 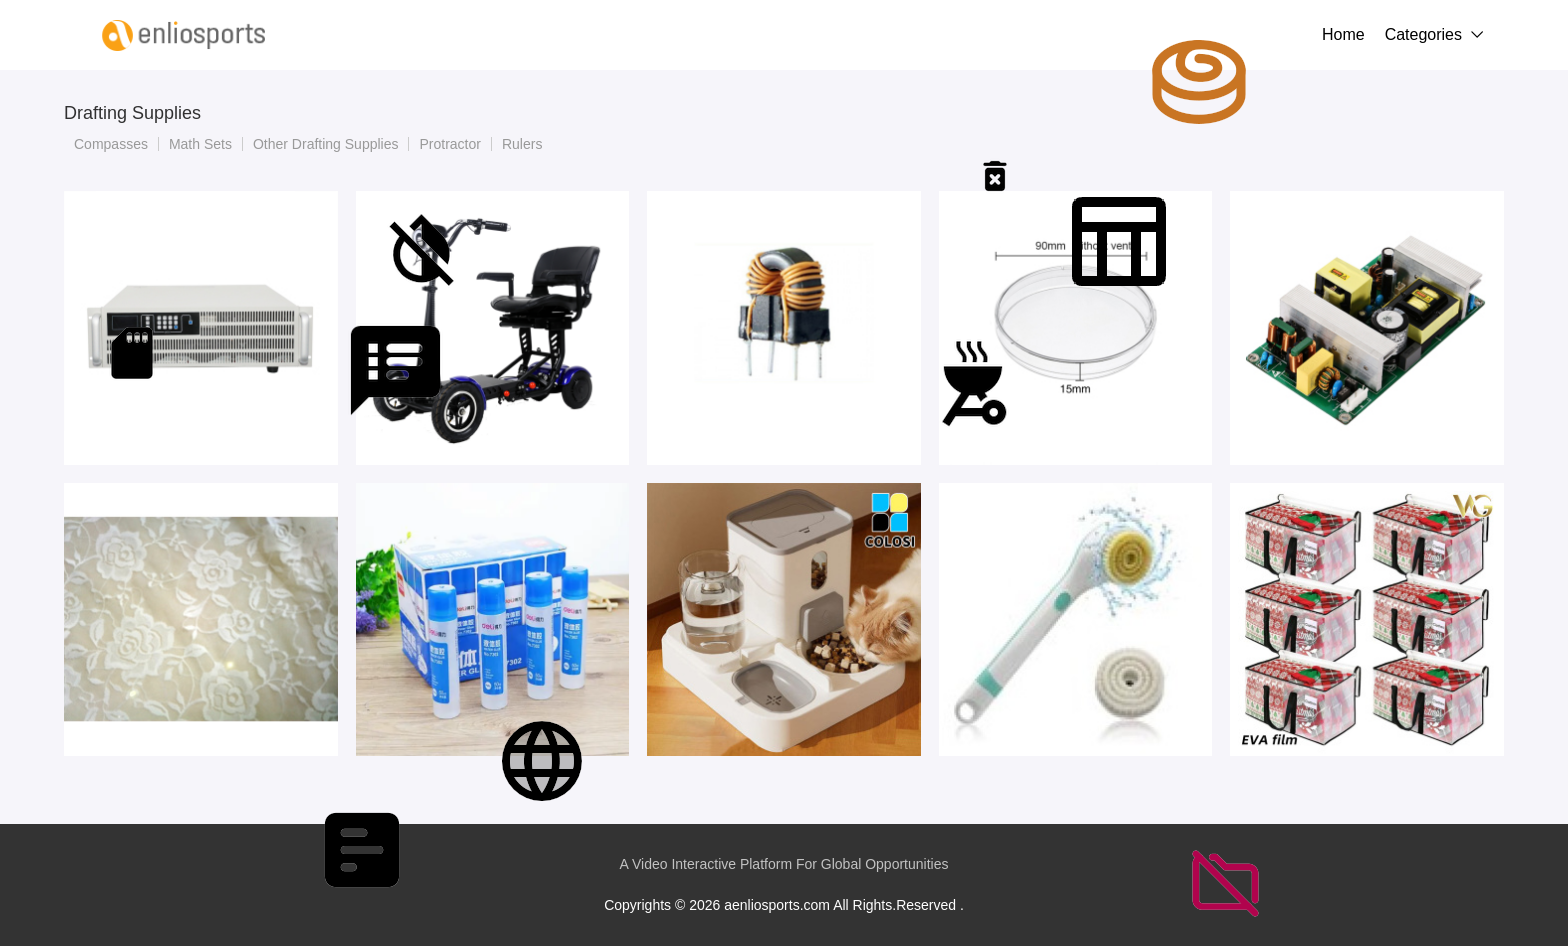 What do you see at coordinates (1116, 241) in the screenshot?
I see `view data in table format` at bounding box center [1116, 241].